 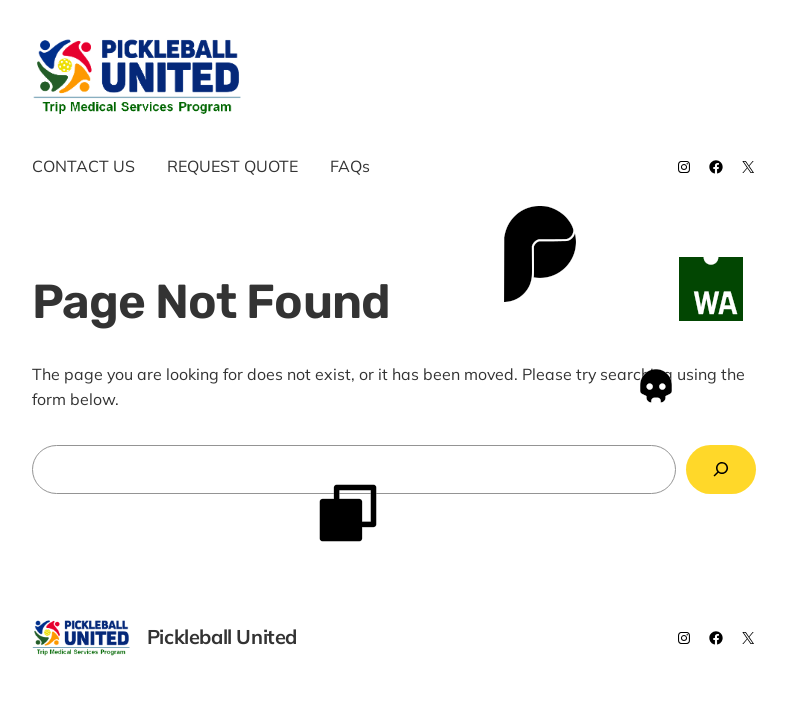 What do you see at coordinates (656, 385) in the screenshot?
I see `indicates danger or hazardous content` at bounding box center [656, 385].